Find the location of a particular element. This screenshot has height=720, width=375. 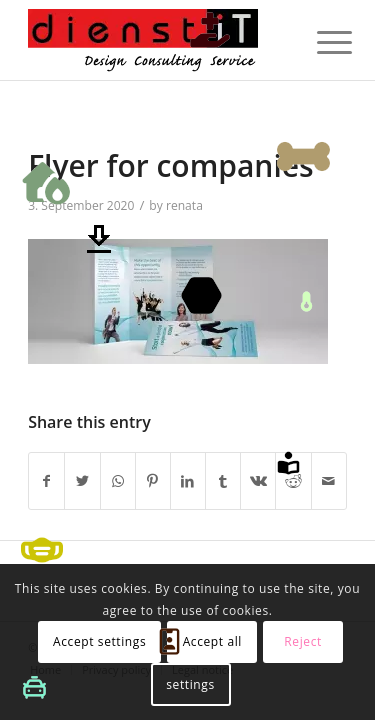

view user profile or identification is located at coordinates (169, 641).